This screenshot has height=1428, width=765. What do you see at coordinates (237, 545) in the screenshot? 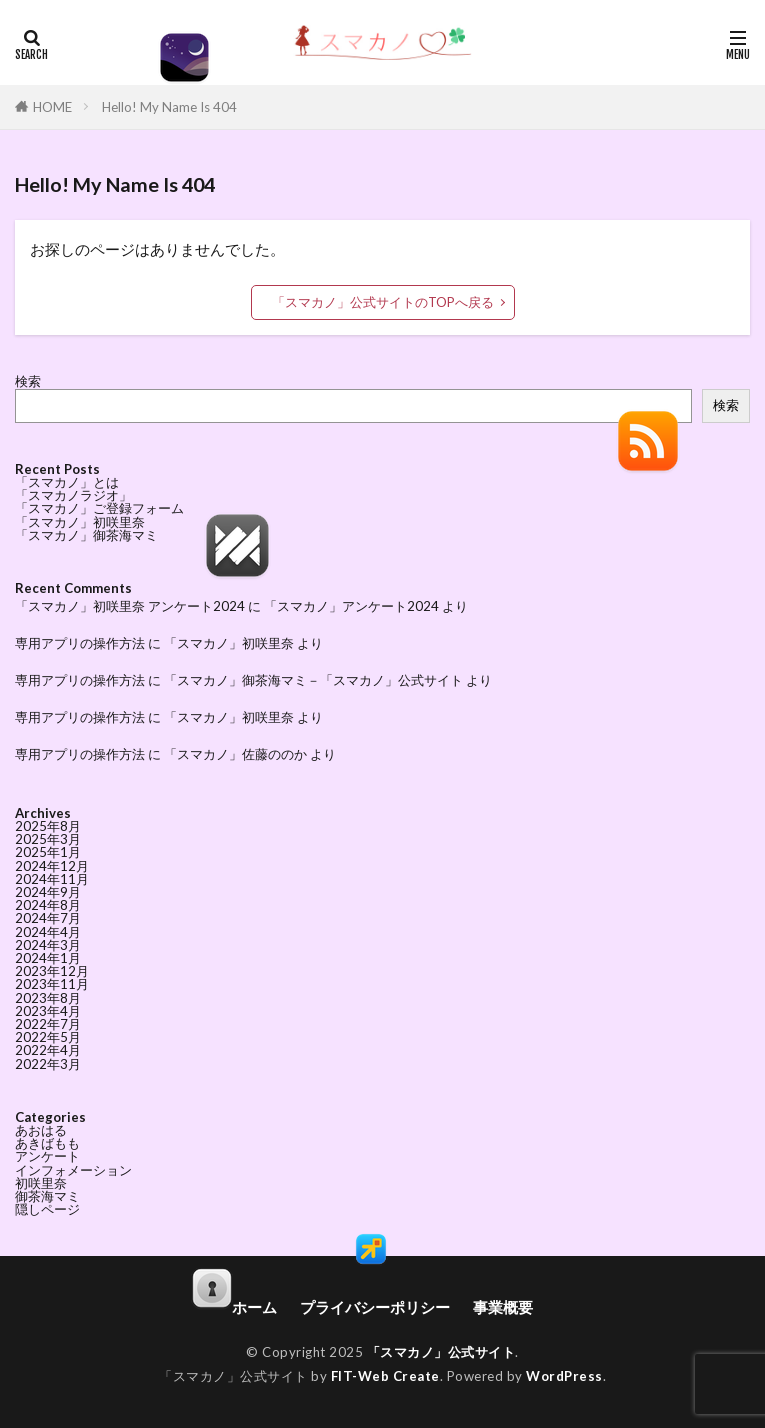
I see `launch Dota Underlords game` at bounding box center [237, 545].